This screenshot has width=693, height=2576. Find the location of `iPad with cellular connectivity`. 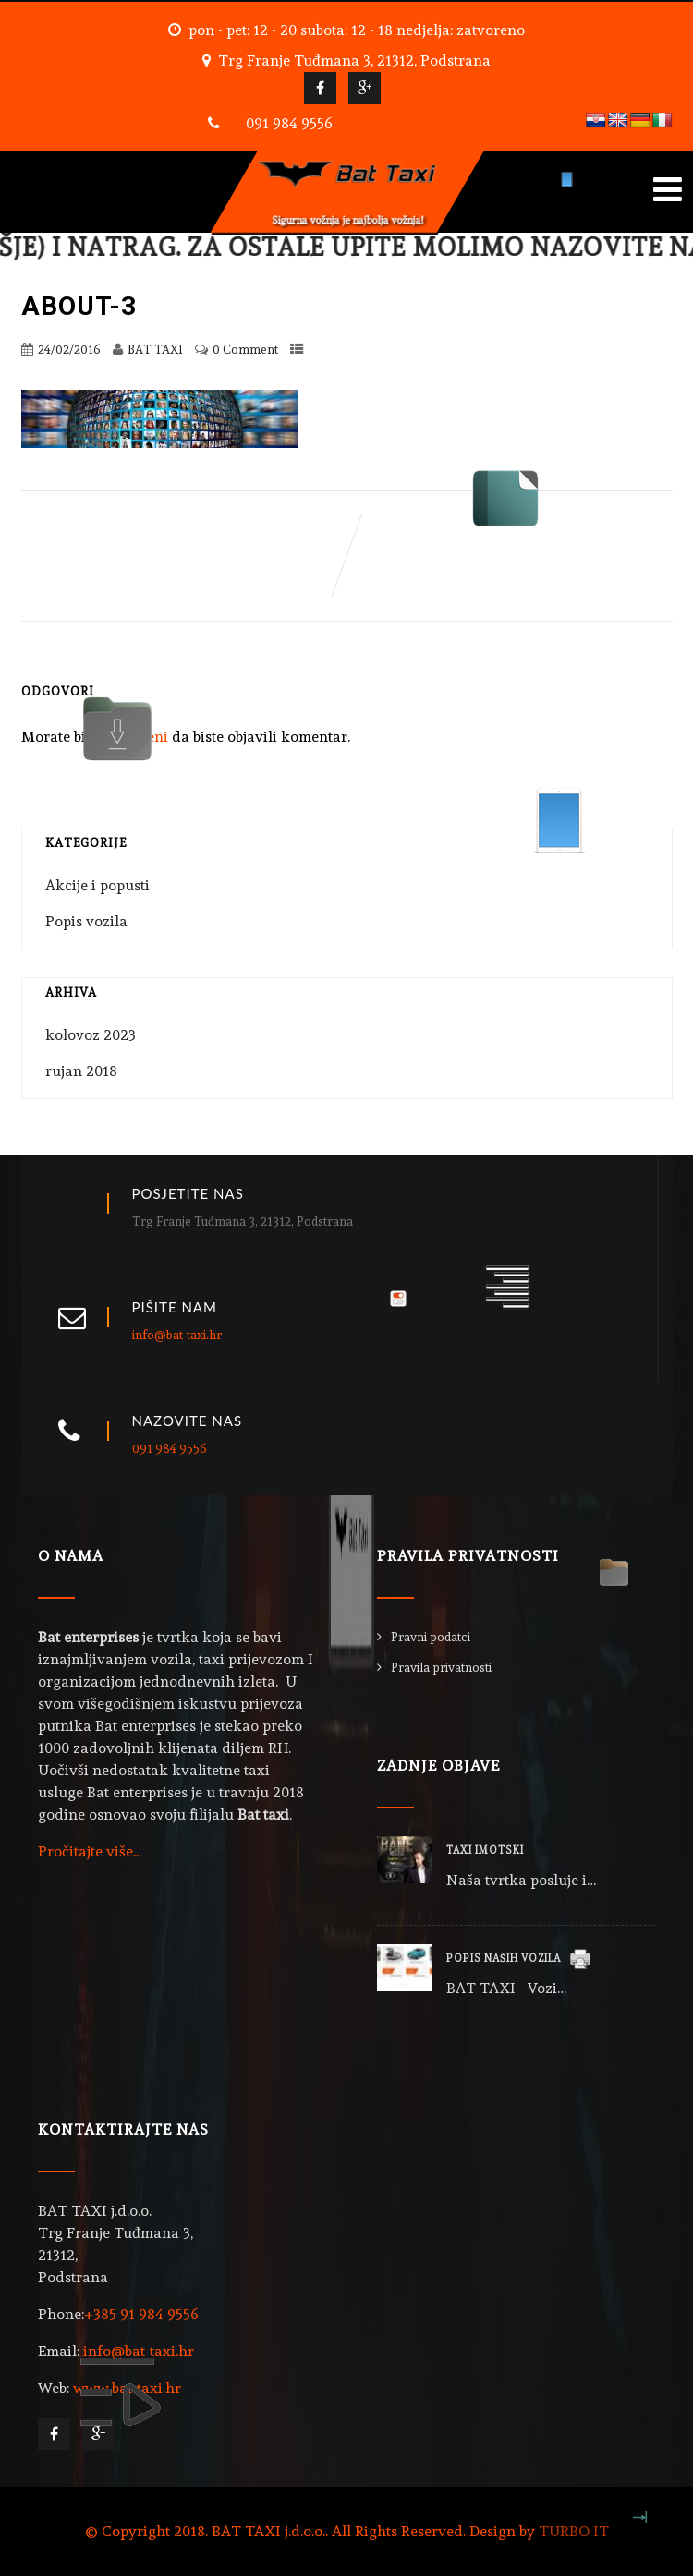

iPad with cellular connectivity is located at coordinates (559, 821).